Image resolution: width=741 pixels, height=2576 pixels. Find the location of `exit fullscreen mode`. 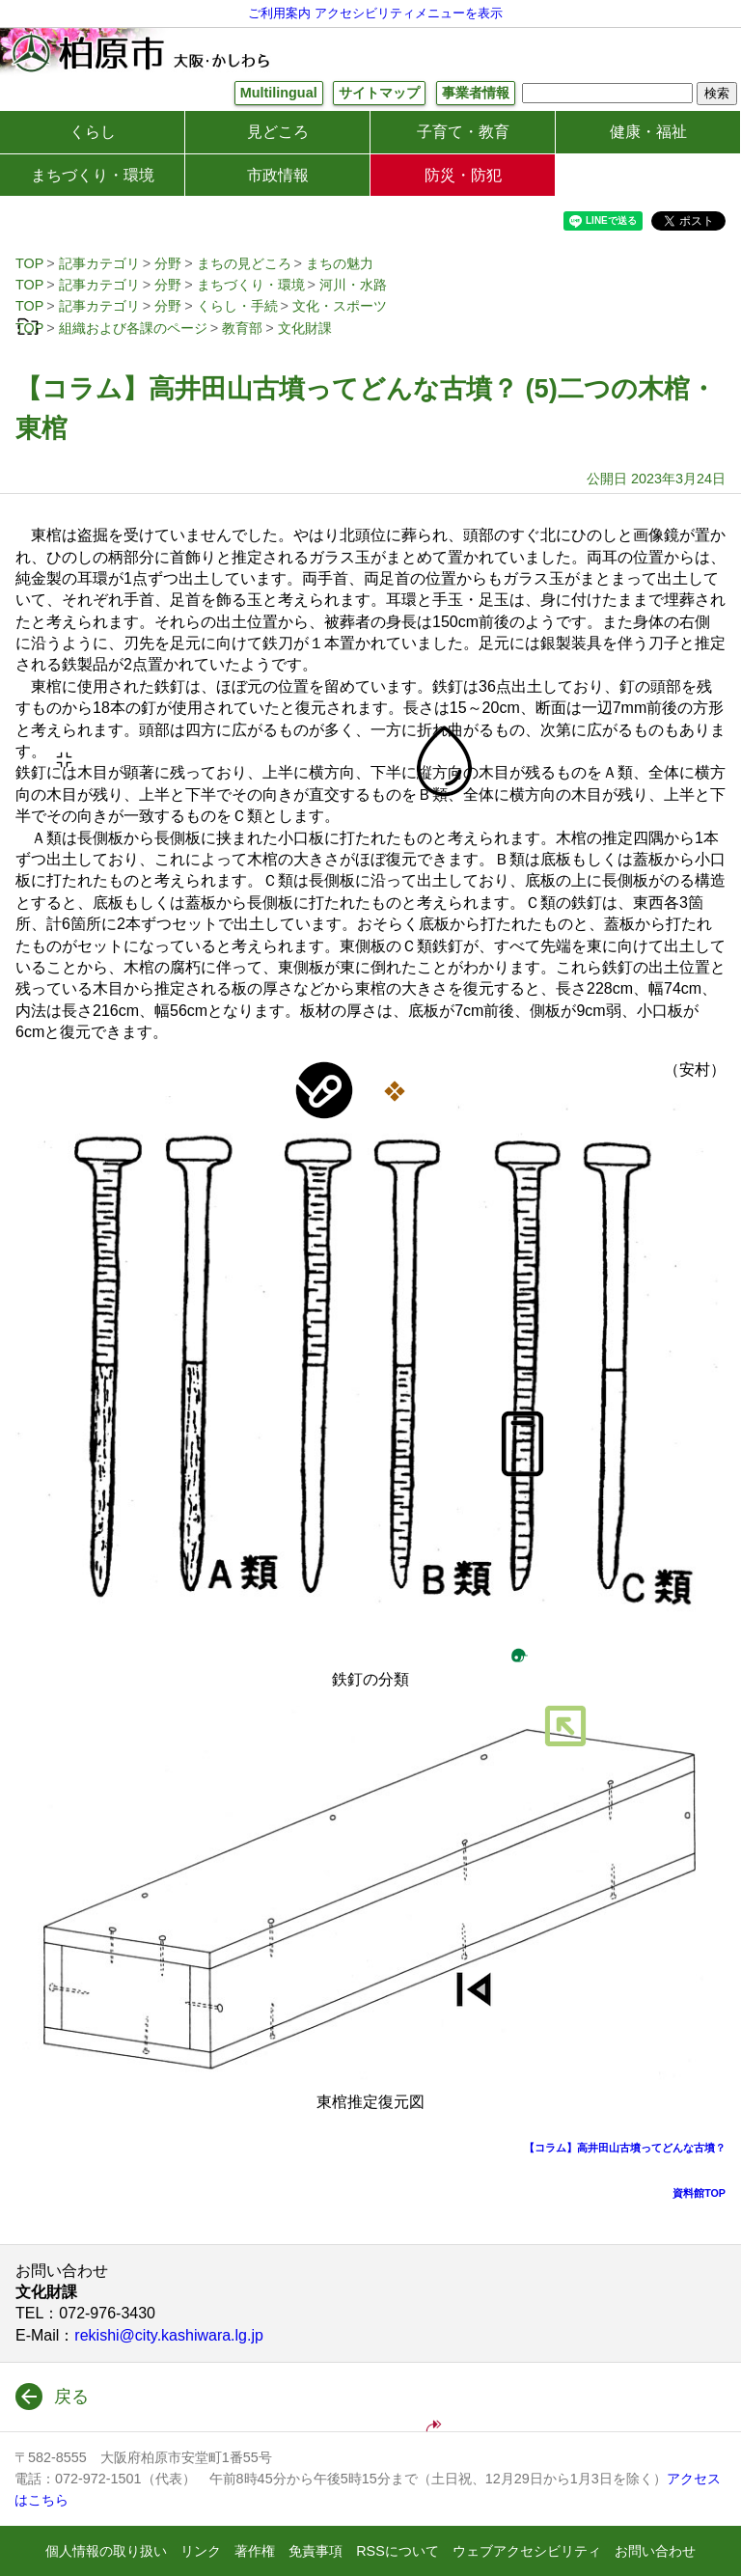

exit fullscreen mode is located at coordinates (64, 759).